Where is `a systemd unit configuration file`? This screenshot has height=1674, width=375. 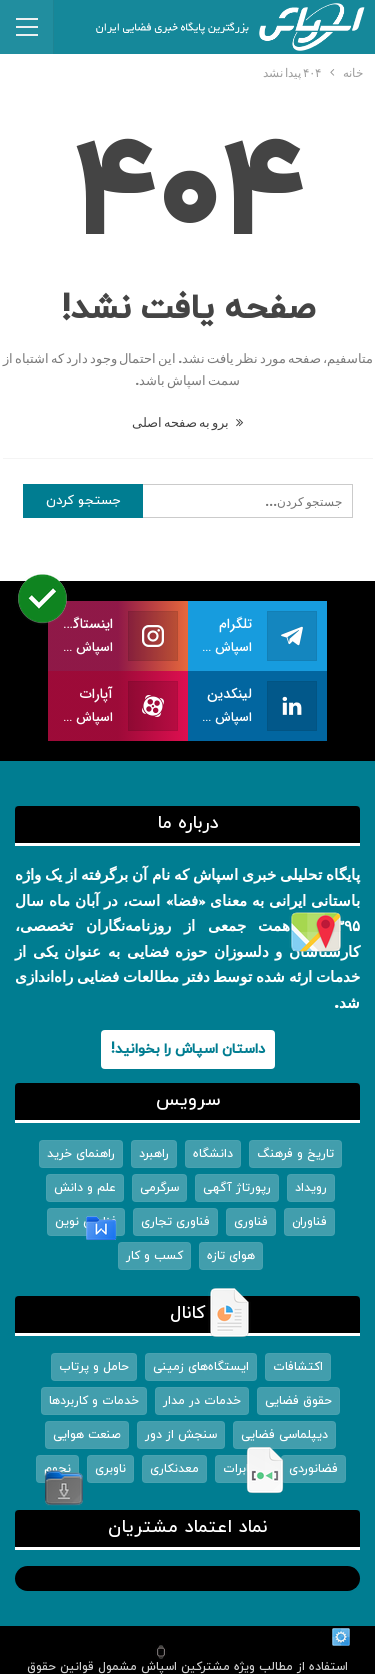
a systemd unit configuration file is located at coordinates (265, 1470).